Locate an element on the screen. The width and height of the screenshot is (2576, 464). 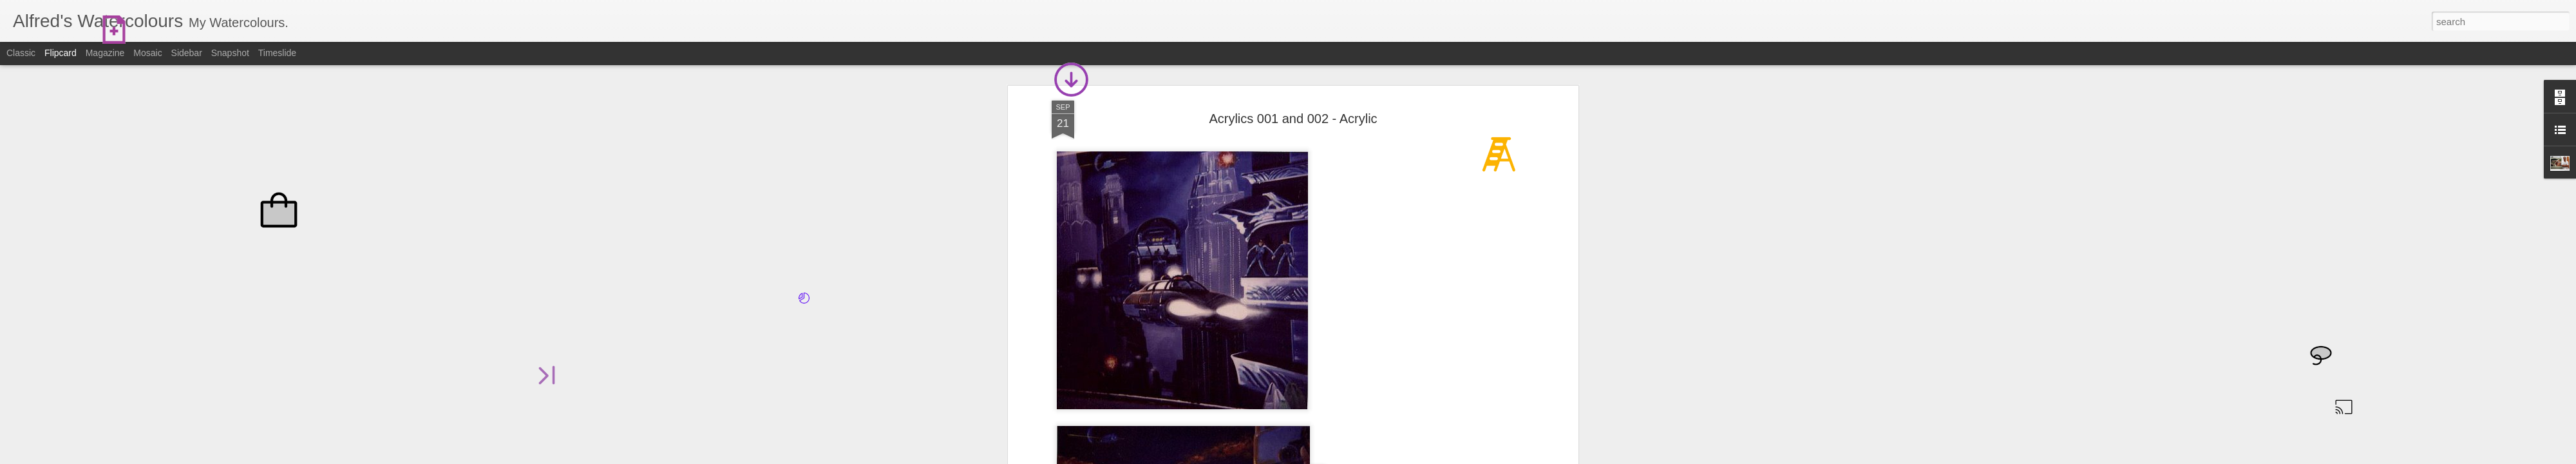
cast your screen to another device is located at coordinates (2344, 407).